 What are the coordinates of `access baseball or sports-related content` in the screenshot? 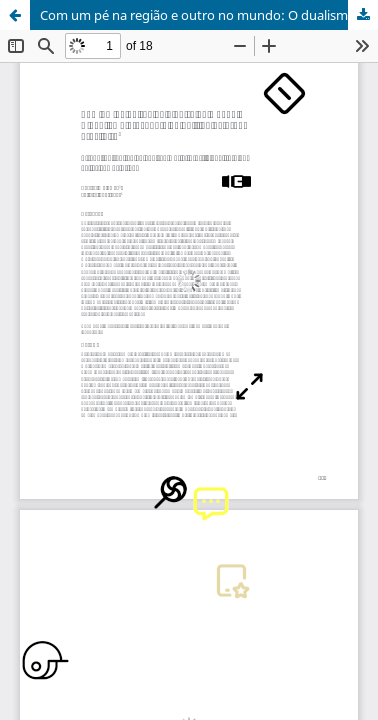 It's located at (44, 661).